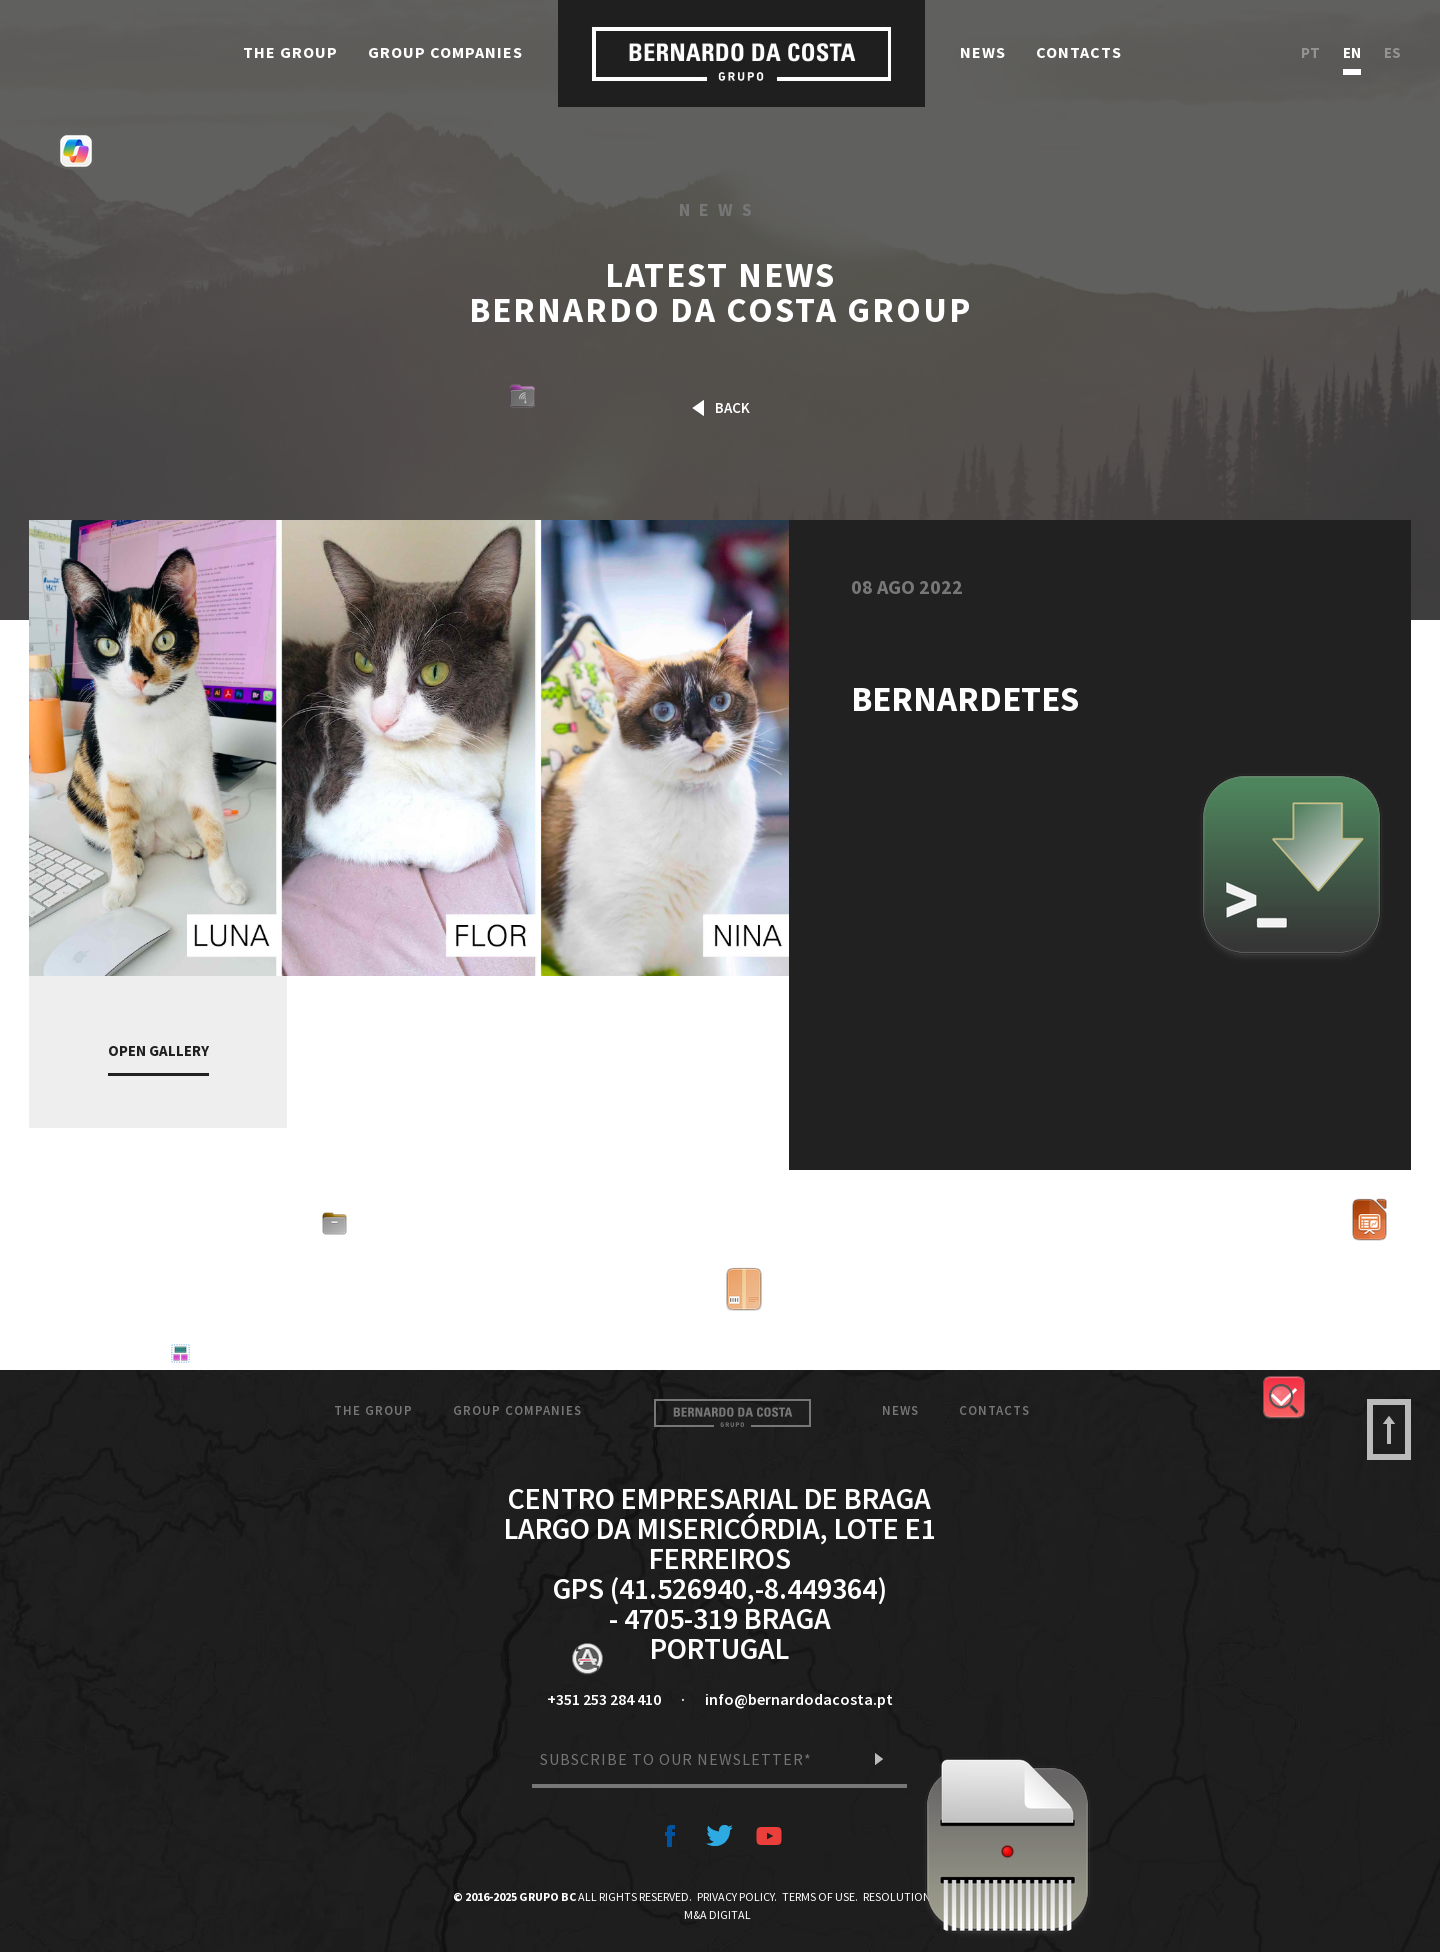 This screenshot has height=1952, width=1440. I want to click on open the software updater application, so click(587, 1658).